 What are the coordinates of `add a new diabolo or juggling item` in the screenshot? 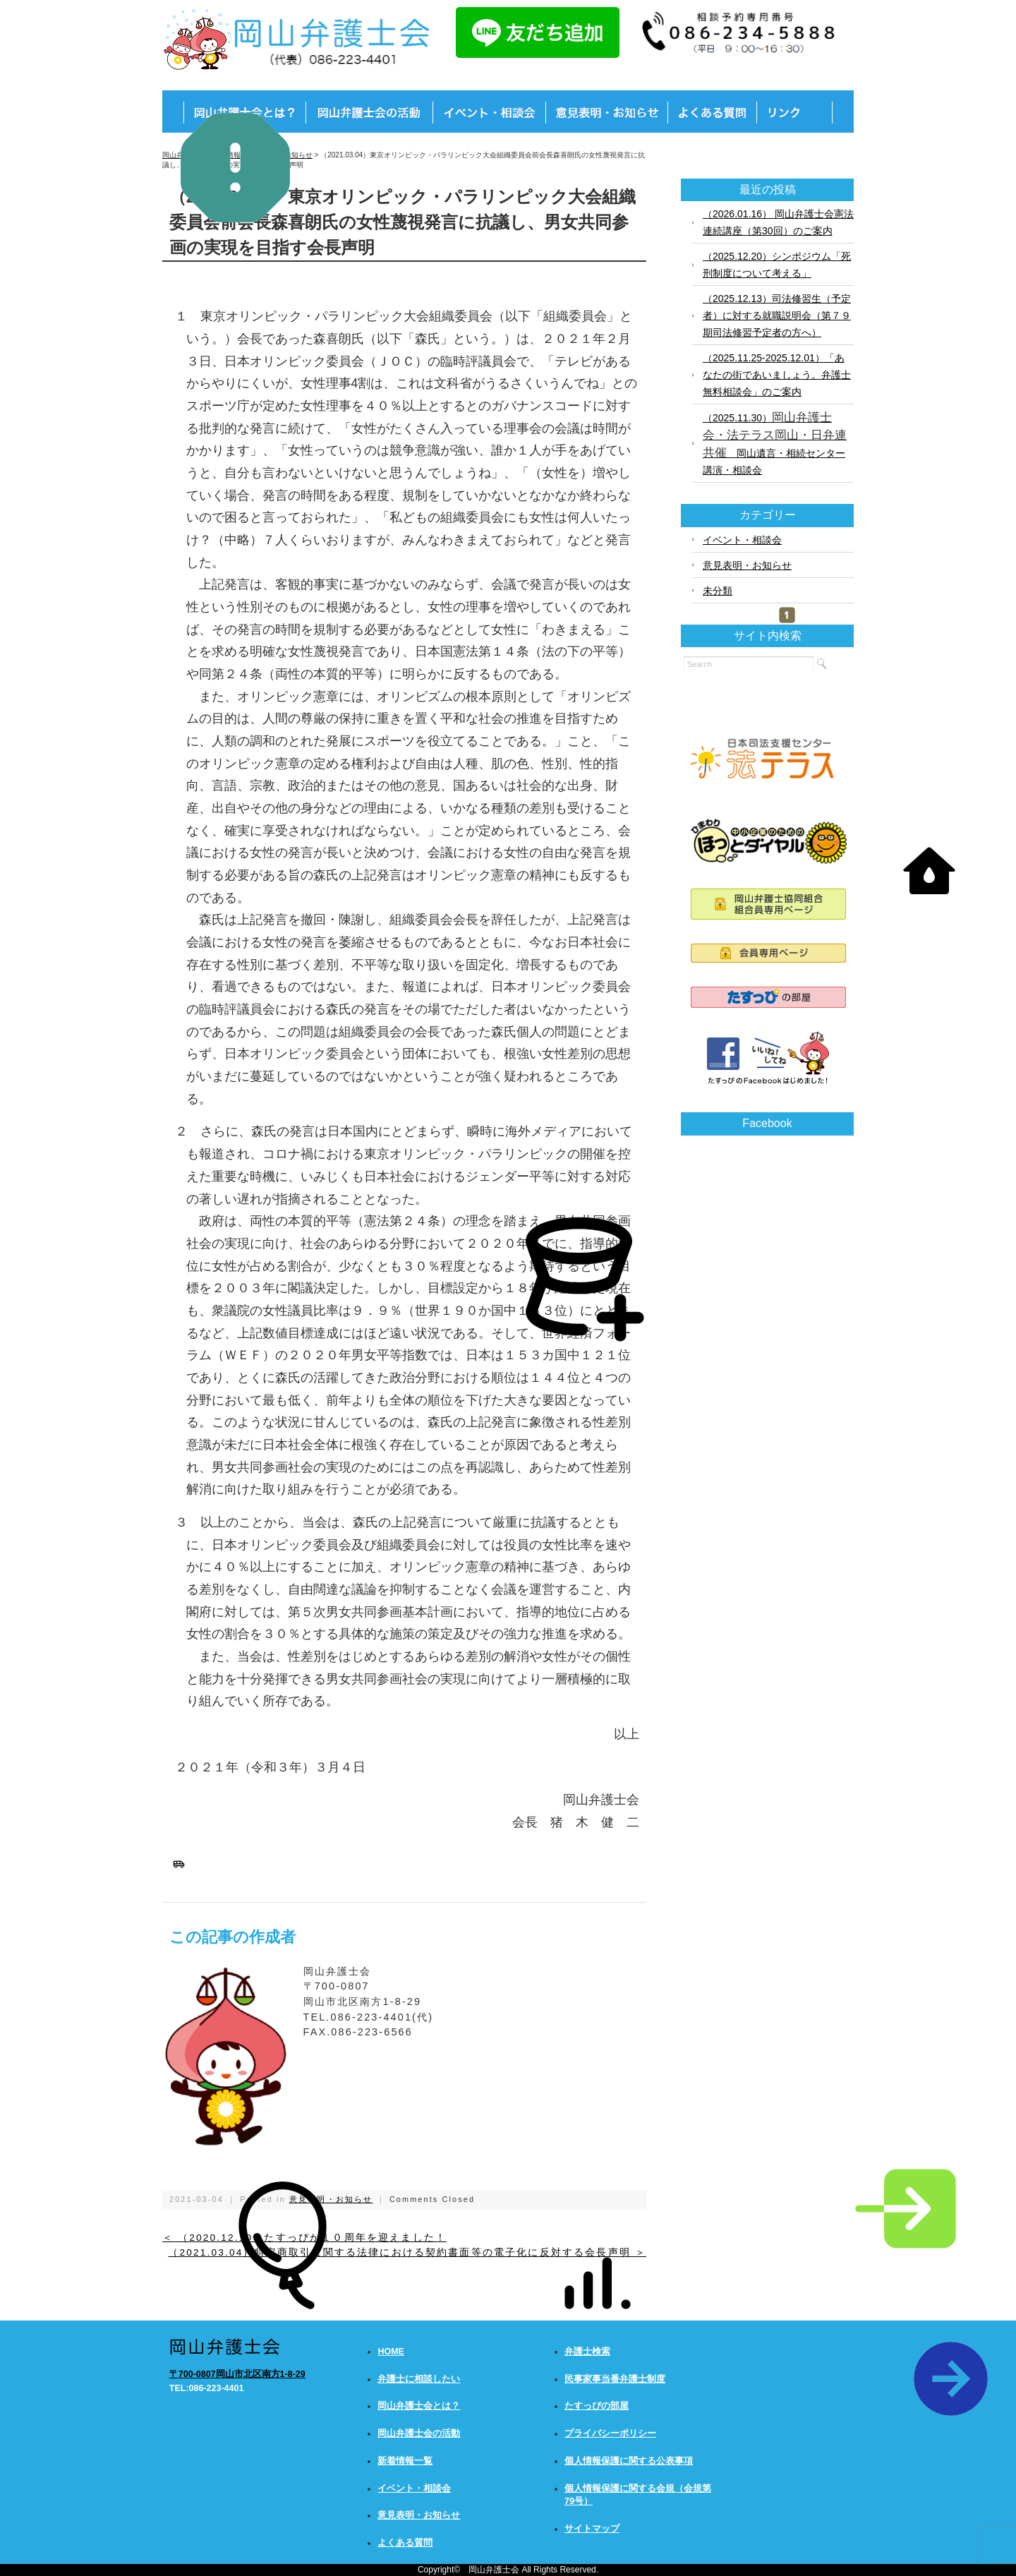 It's located at (579, 1276).